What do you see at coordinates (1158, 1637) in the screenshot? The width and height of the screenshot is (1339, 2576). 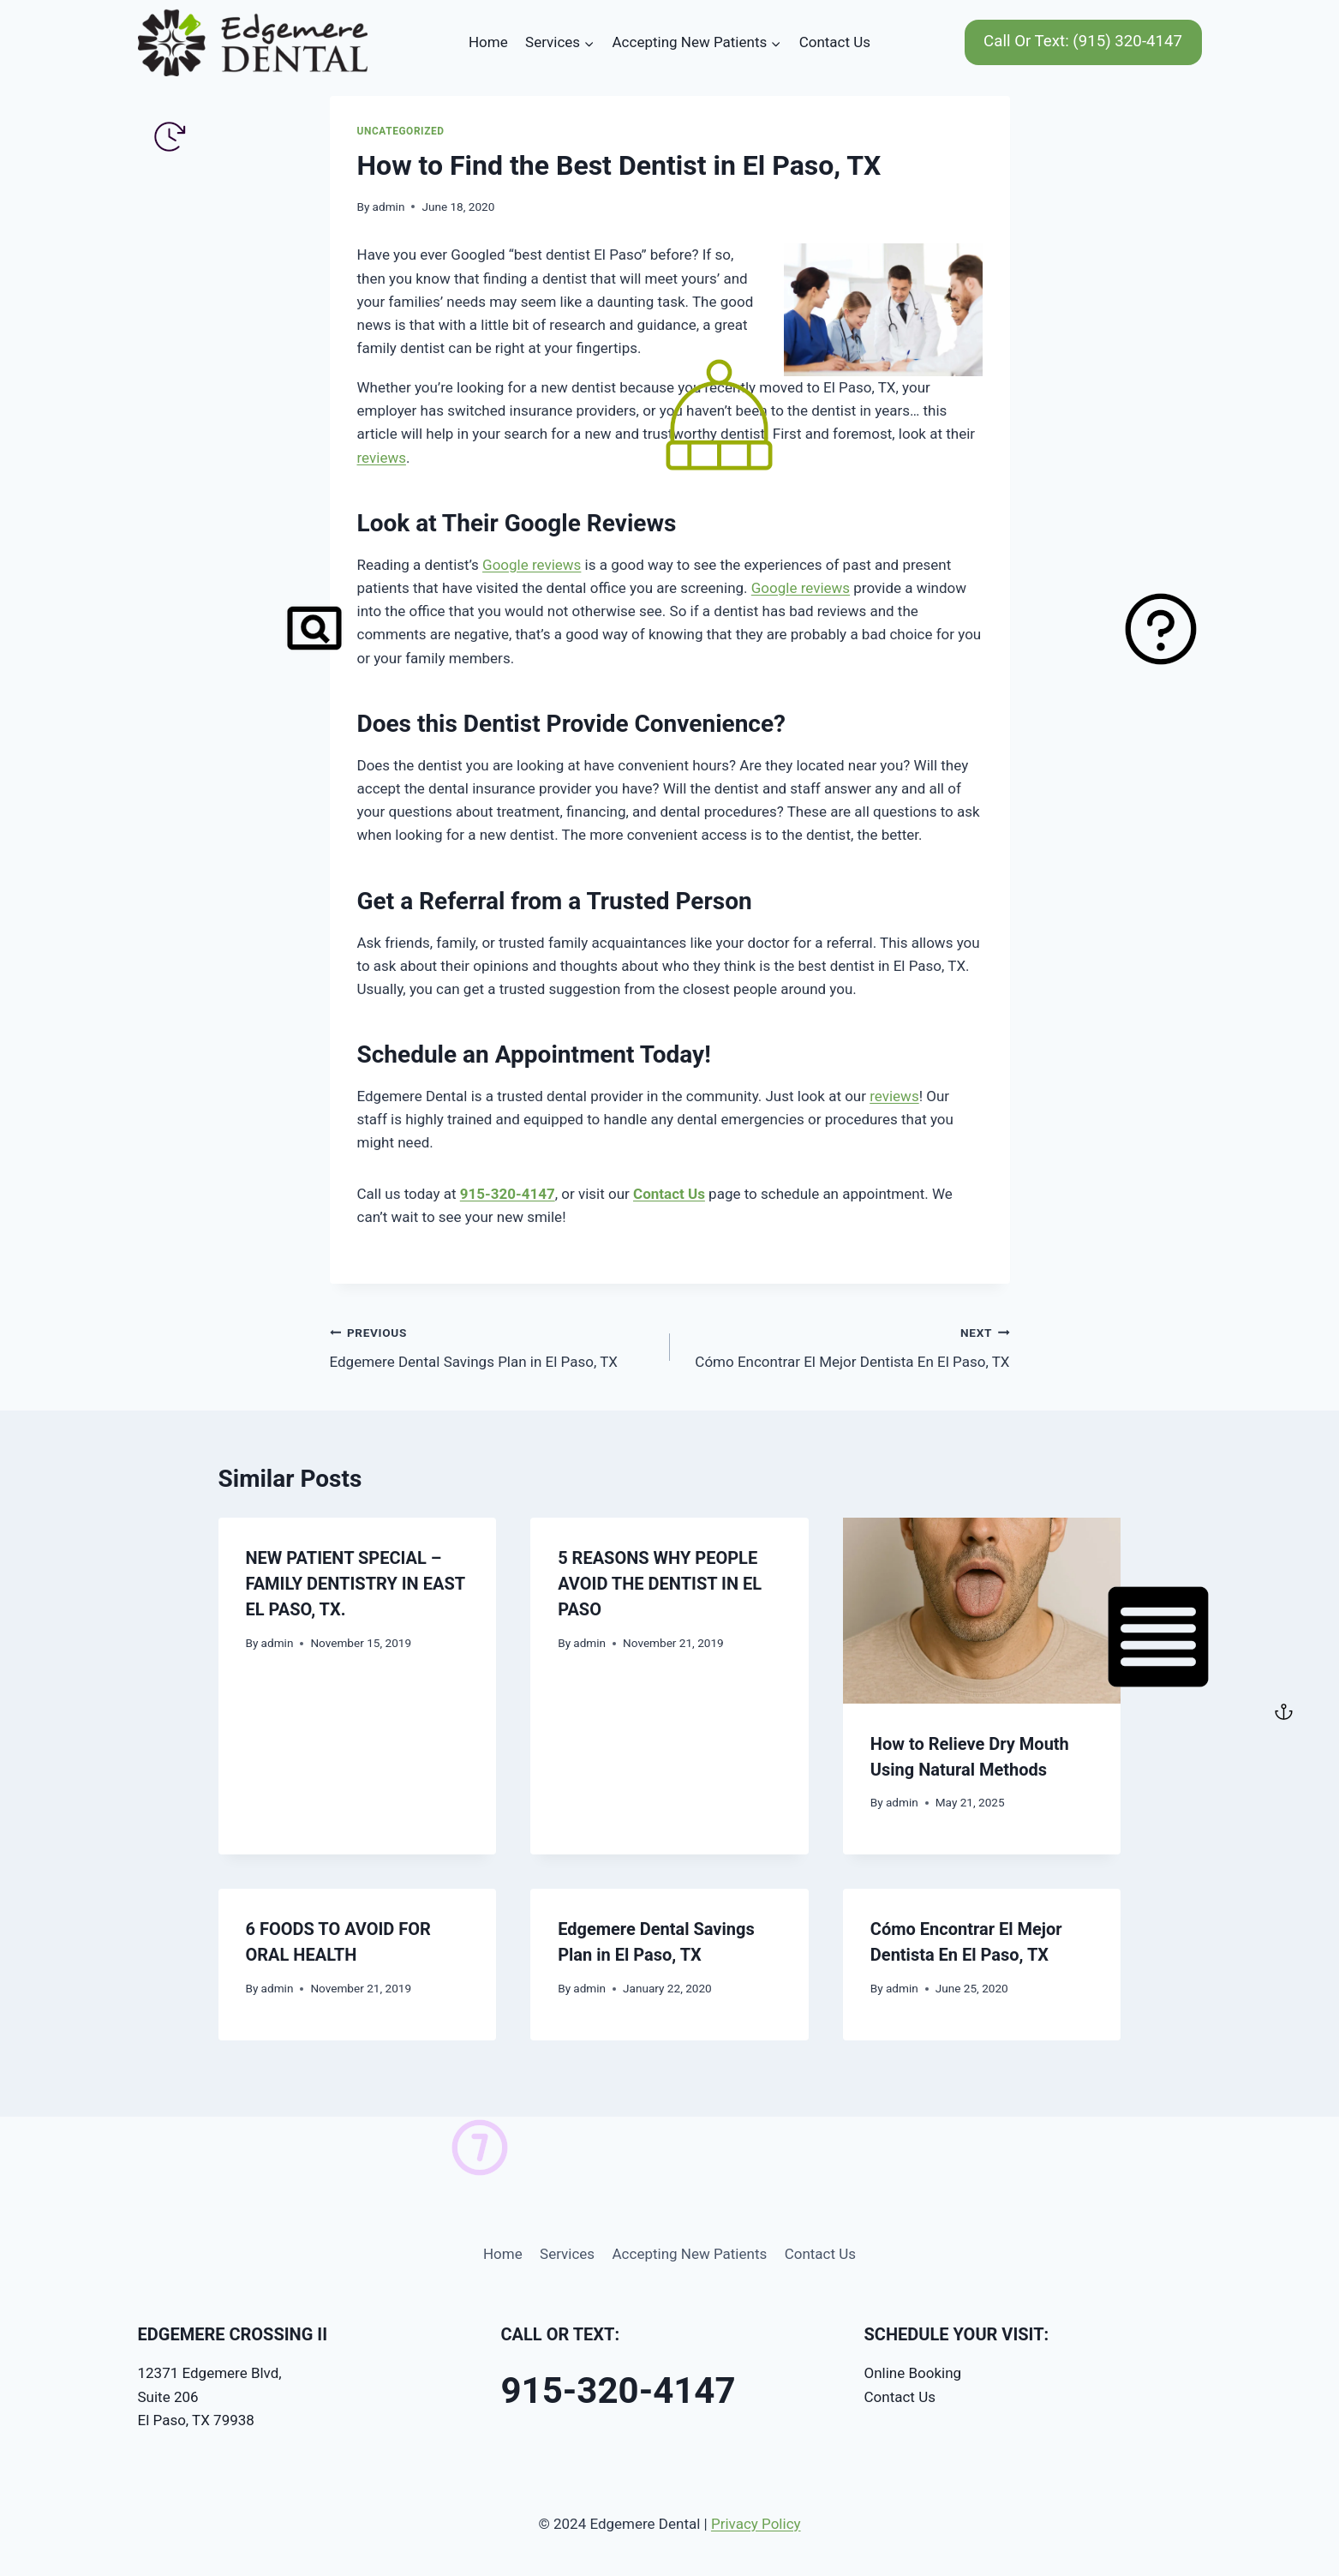 I see `justify text alignment` at bounding box center [1158, 1637].